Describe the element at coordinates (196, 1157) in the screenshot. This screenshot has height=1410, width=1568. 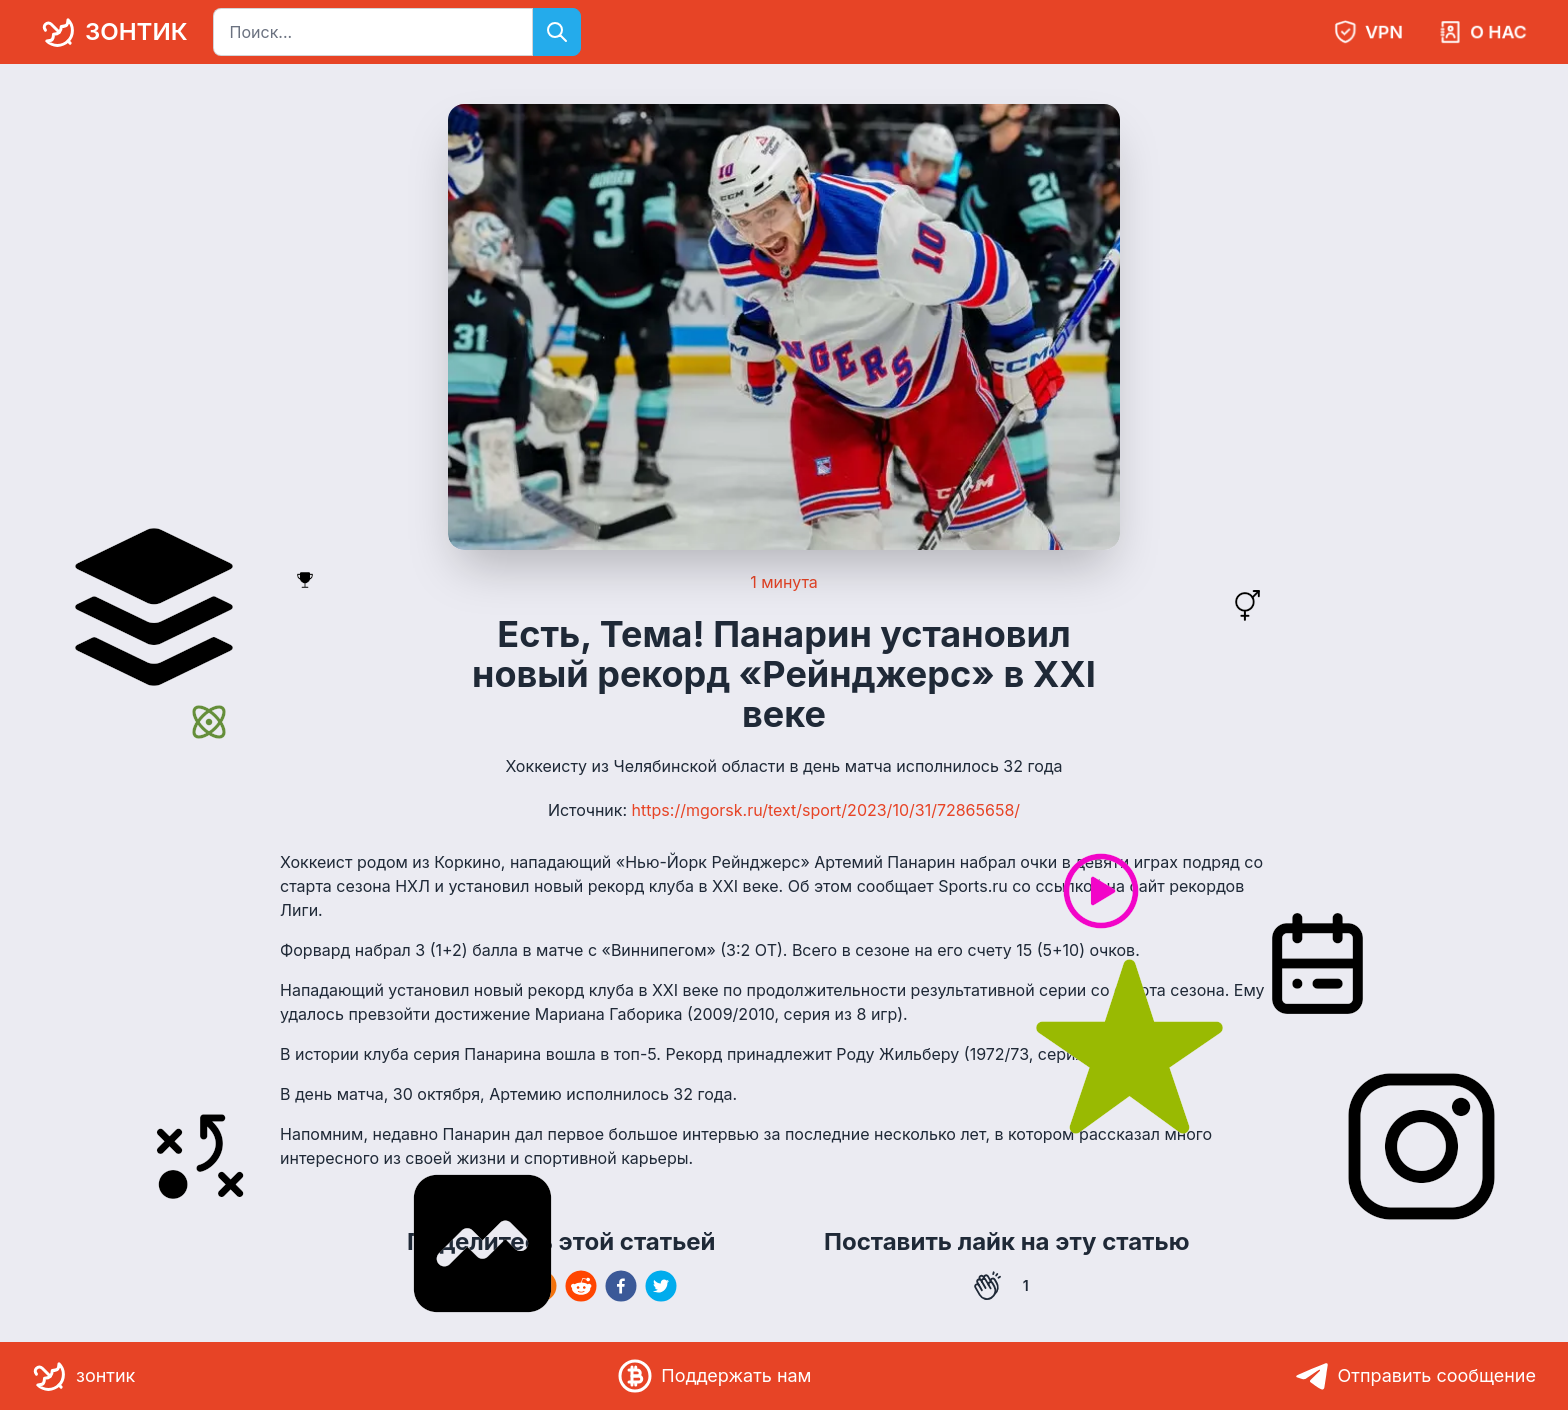
I see `view game plan or strategy options` at that location.